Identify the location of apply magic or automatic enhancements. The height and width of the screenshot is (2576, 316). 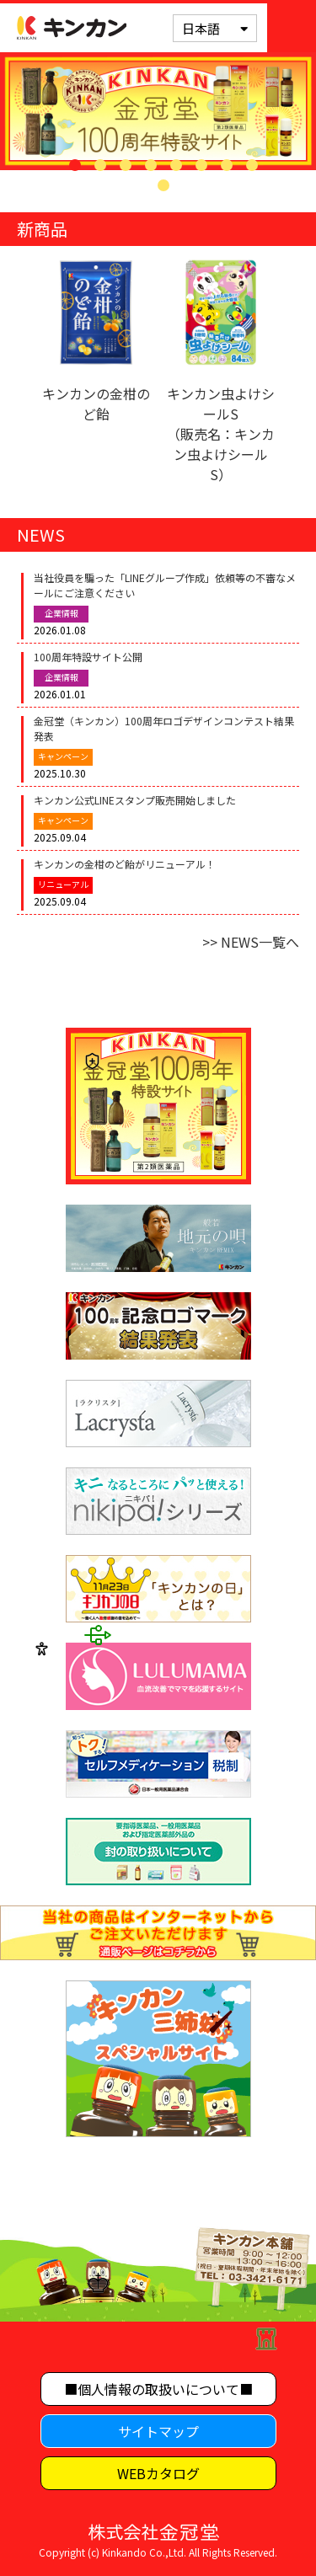
(221, 2022).